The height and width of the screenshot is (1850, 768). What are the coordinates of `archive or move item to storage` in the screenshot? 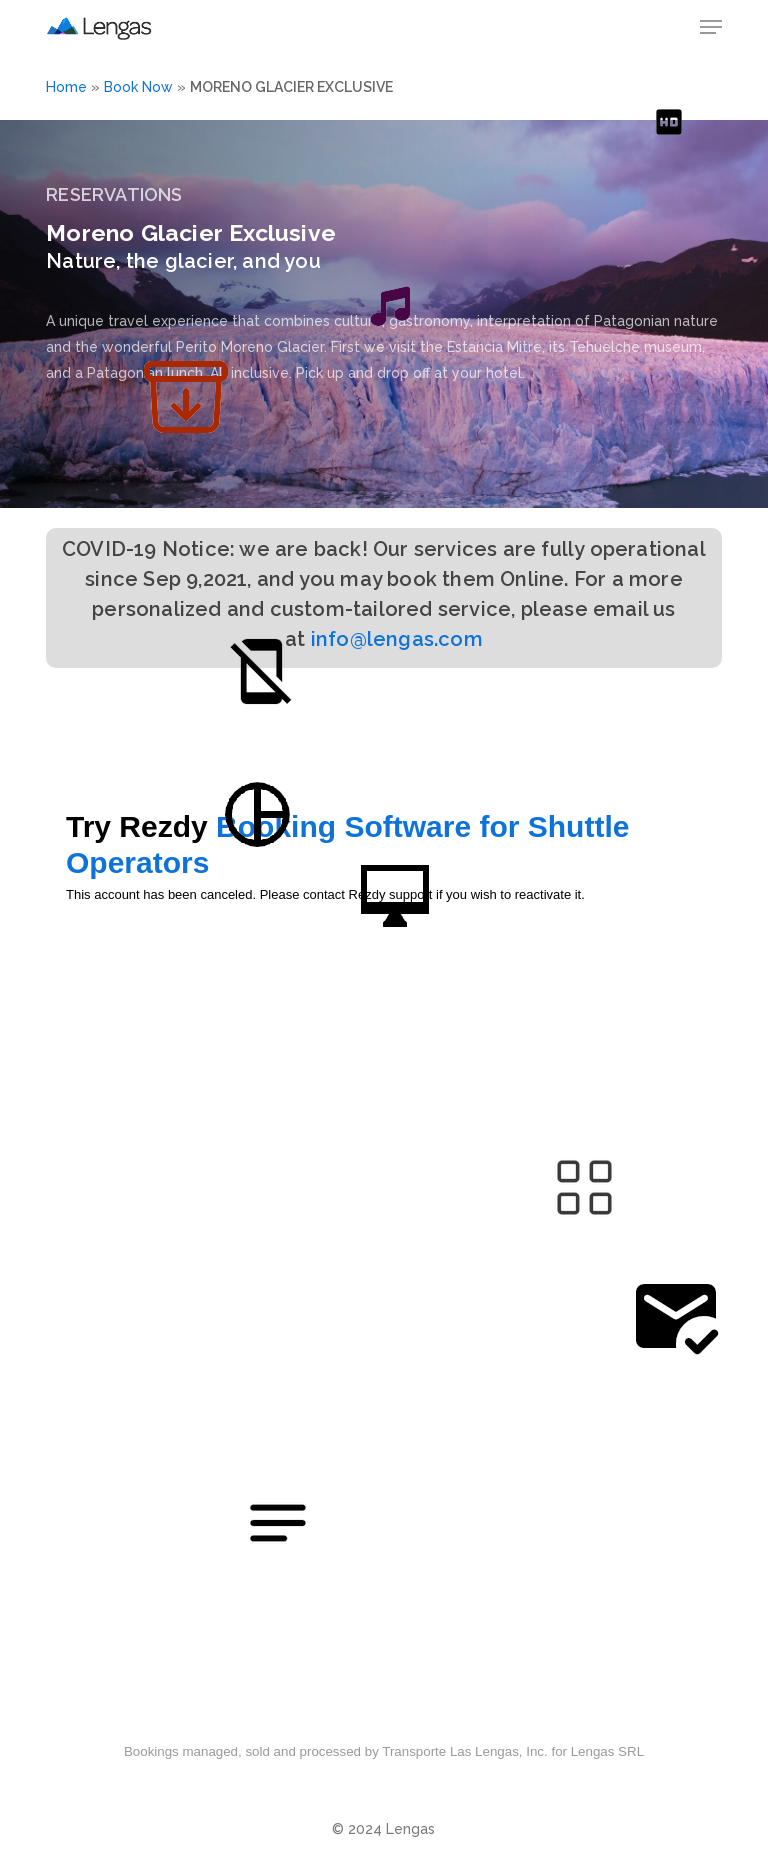 It's located at (186, 397).